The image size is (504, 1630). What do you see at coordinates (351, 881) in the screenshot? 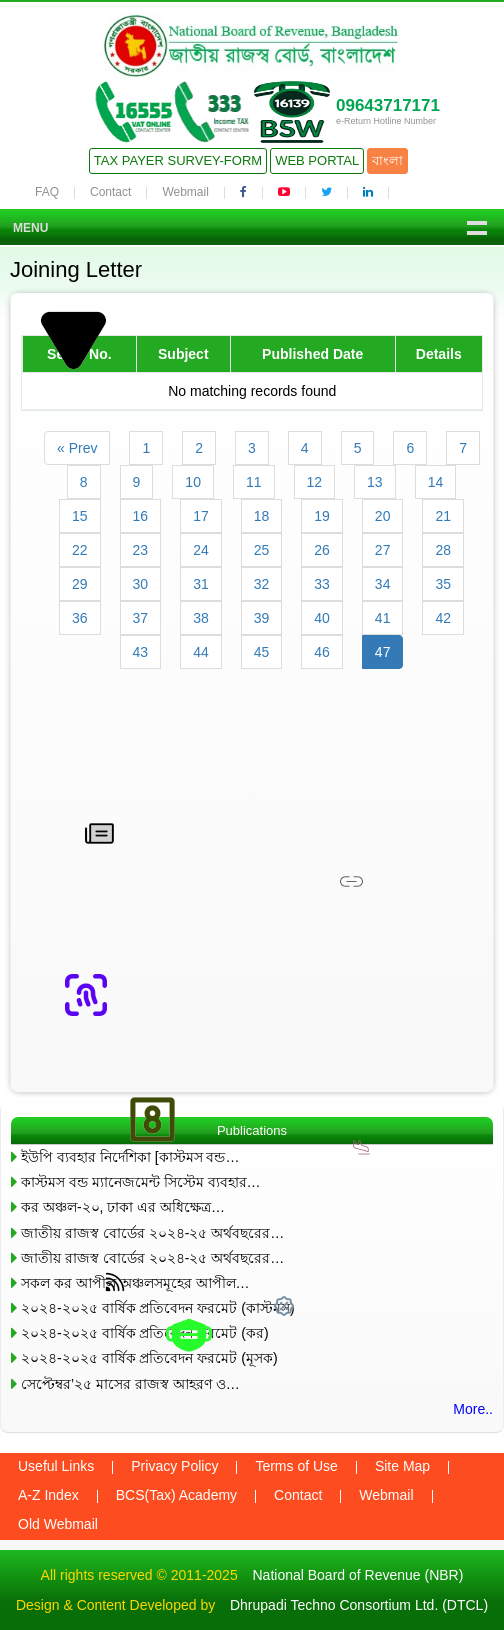
I see `copy or share a link` at bounding box center [351, 881].